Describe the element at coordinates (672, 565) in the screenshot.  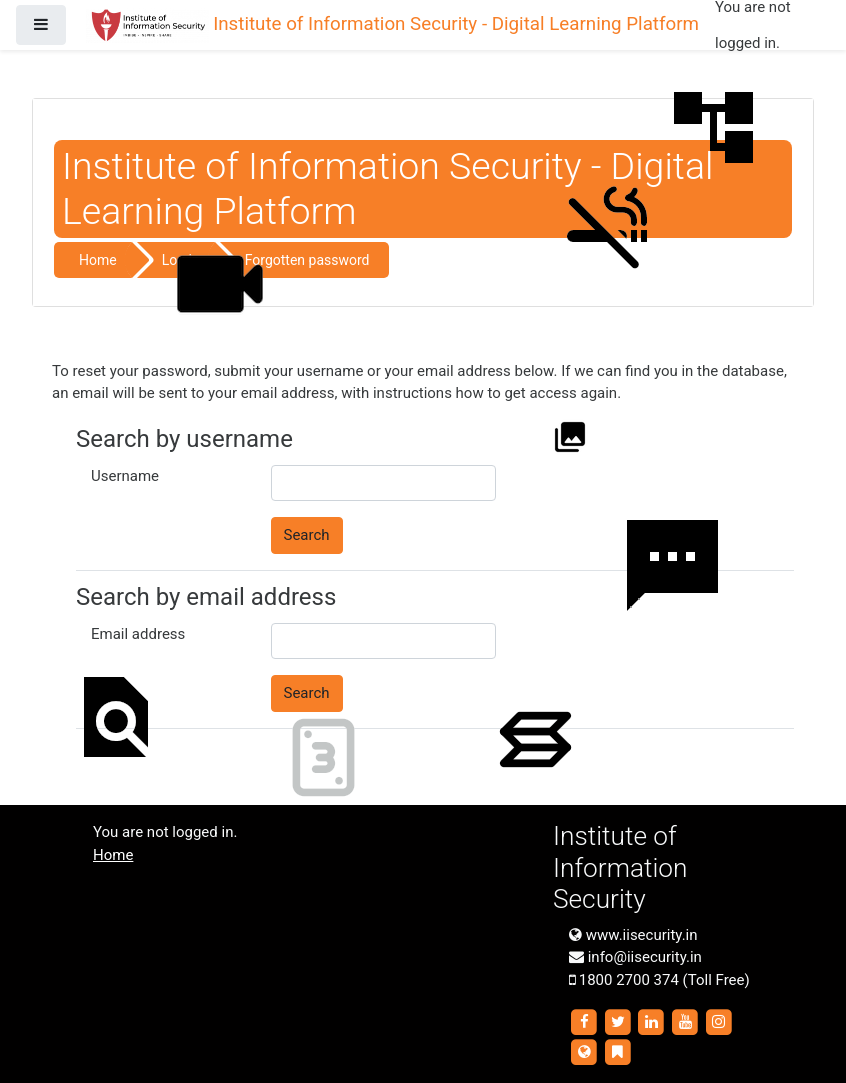
I see `open text messaging app` at that location.